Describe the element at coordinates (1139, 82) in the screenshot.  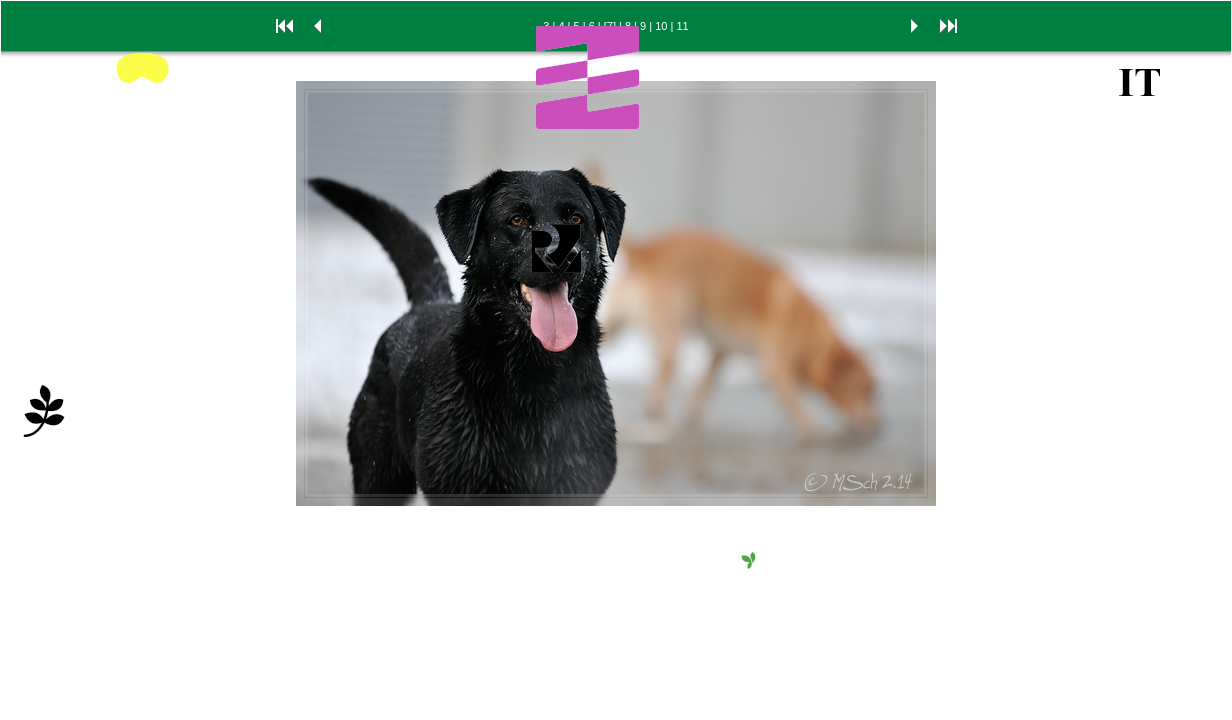
I see `visit The Irish Times website` at that location.